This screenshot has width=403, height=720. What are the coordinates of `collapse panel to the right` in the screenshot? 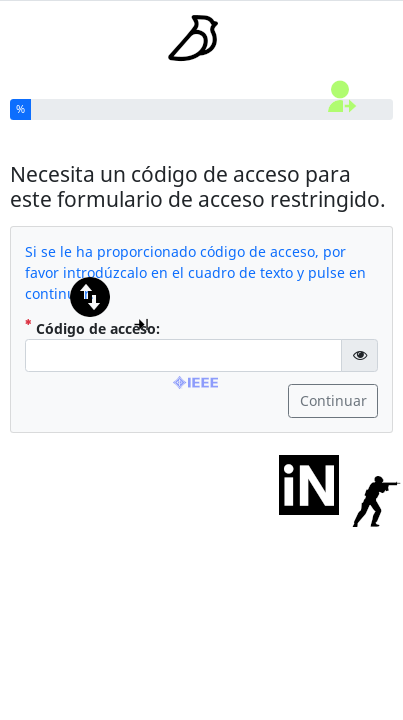 It's located at (141, 324).